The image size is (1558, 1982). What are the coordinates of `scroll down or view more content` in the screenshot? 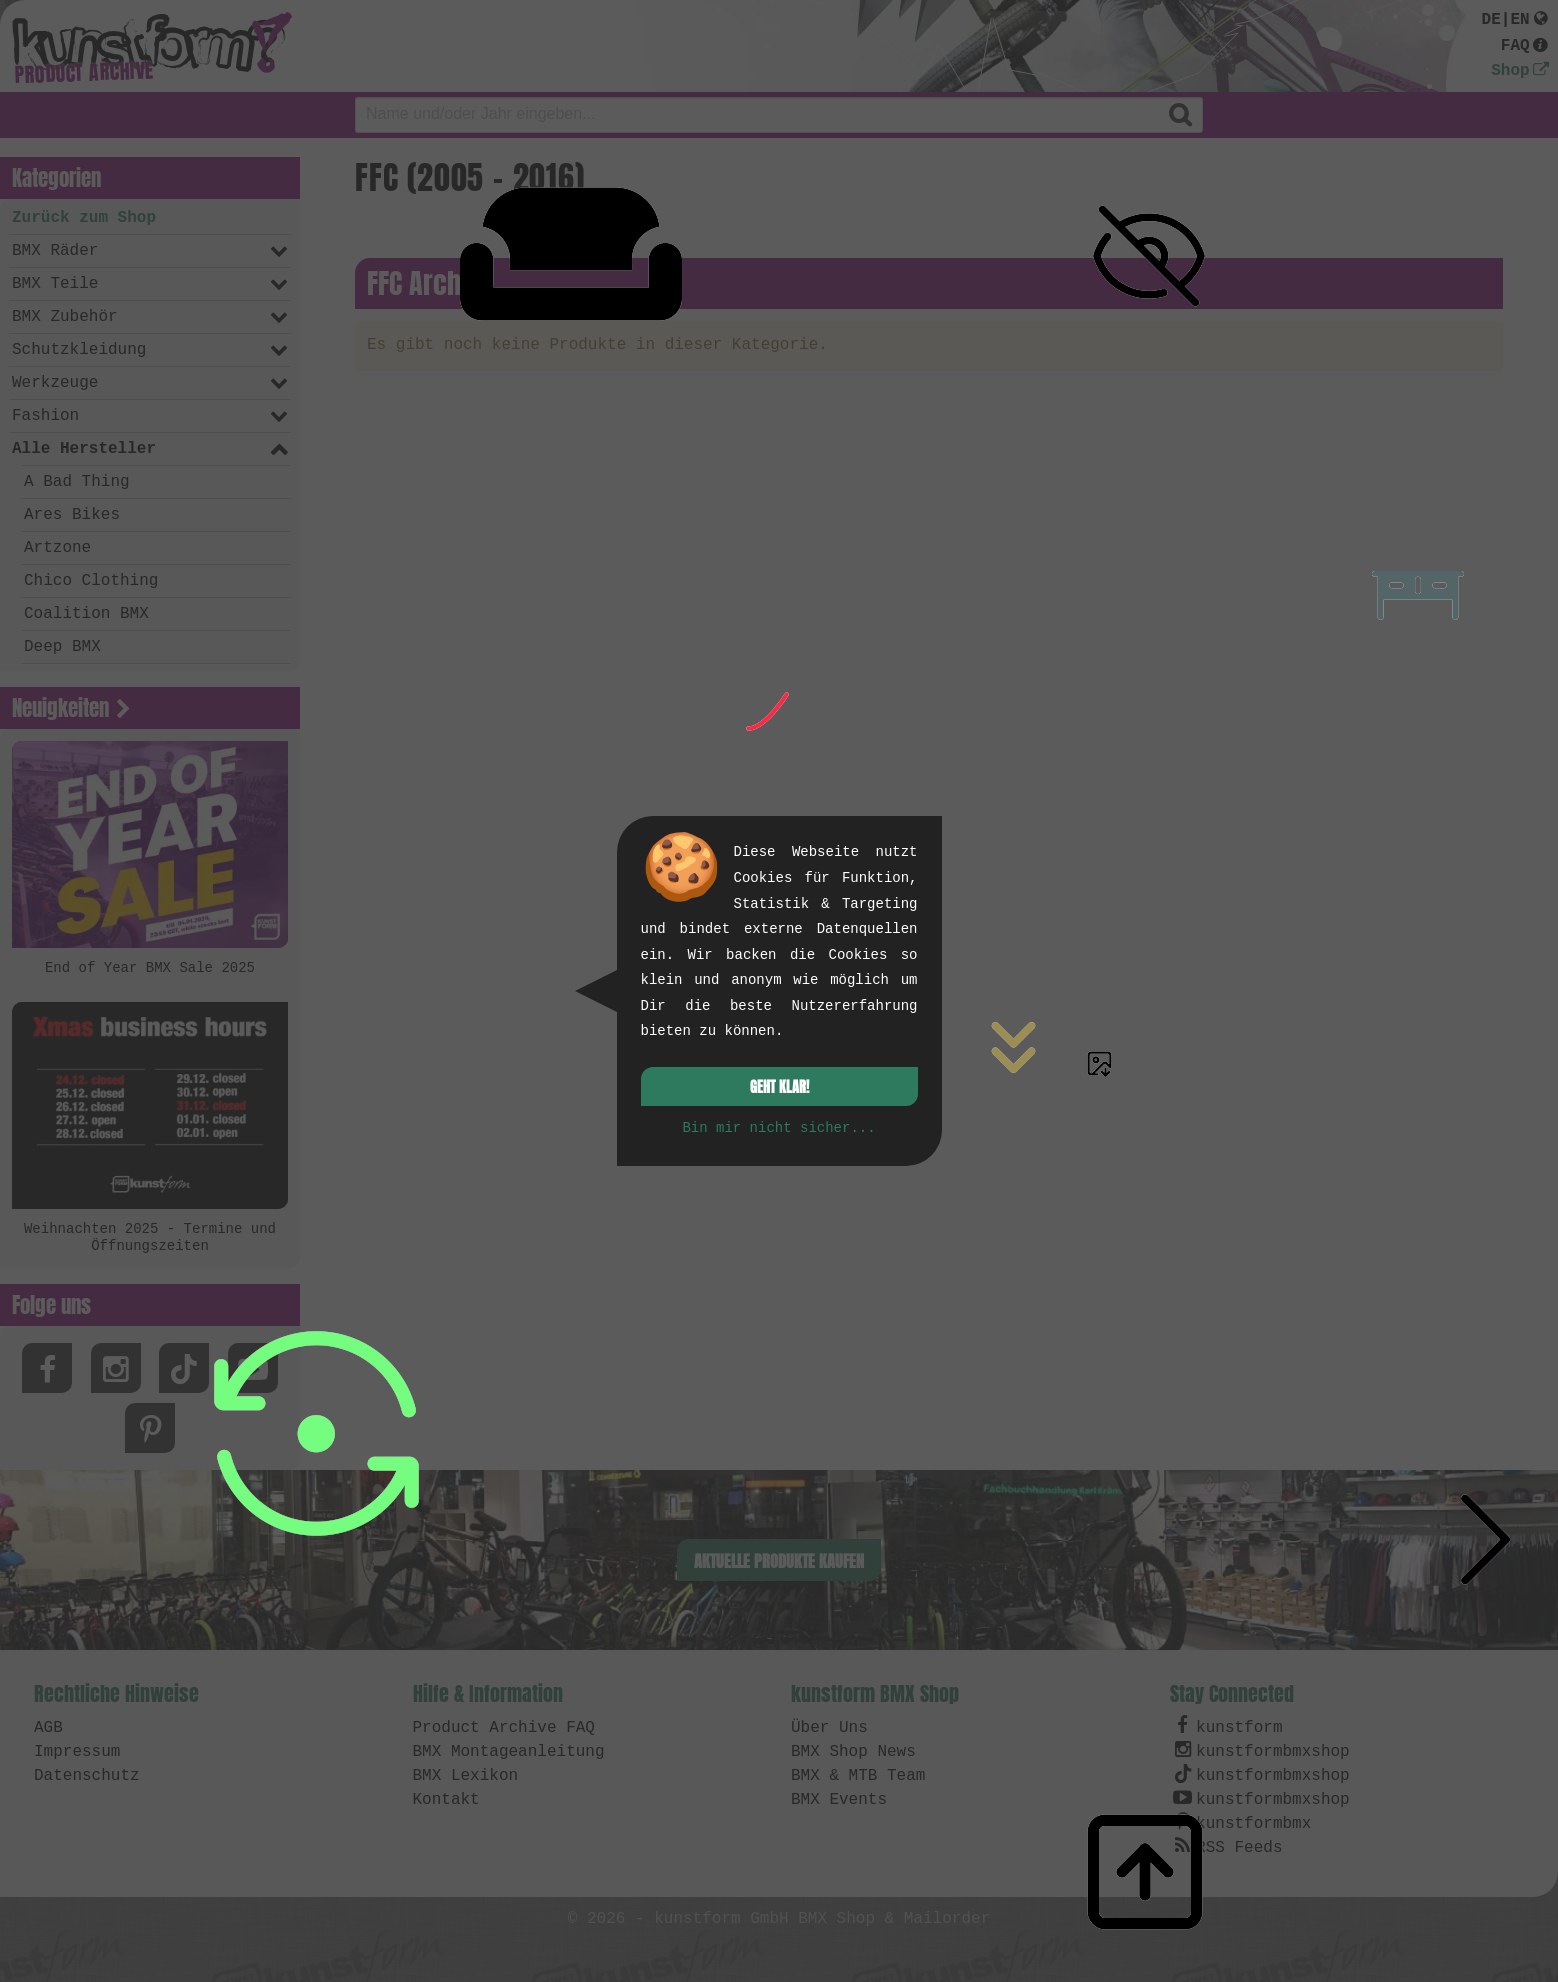 It's located at (1013, 1047).